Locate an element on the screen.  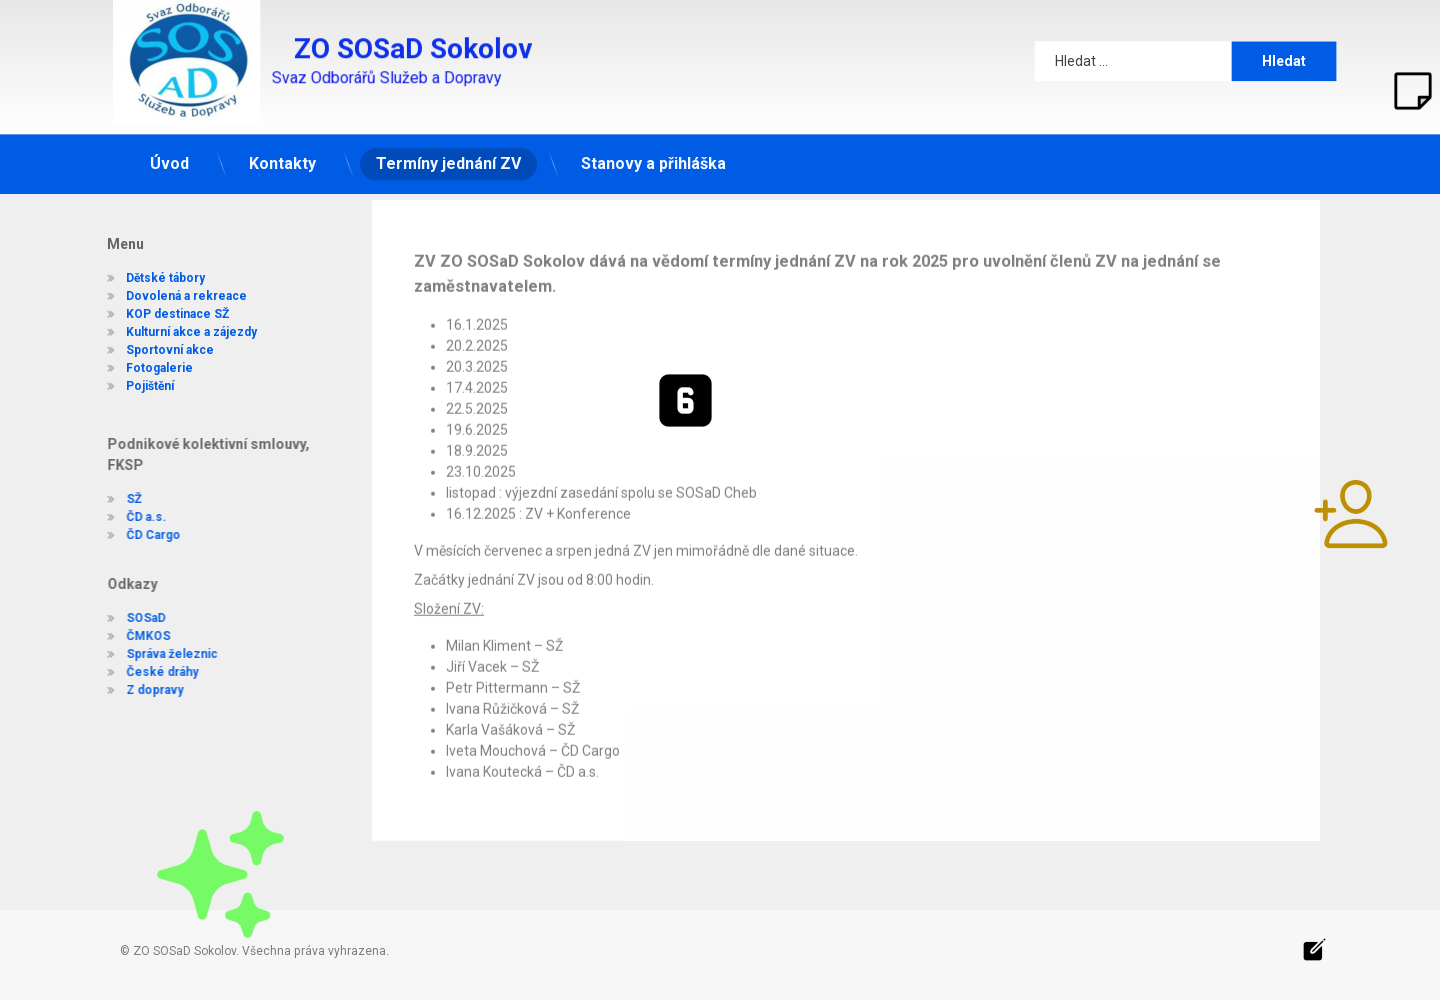
indicates AI-generated or enhanced content is located at coordinates (220, 874).